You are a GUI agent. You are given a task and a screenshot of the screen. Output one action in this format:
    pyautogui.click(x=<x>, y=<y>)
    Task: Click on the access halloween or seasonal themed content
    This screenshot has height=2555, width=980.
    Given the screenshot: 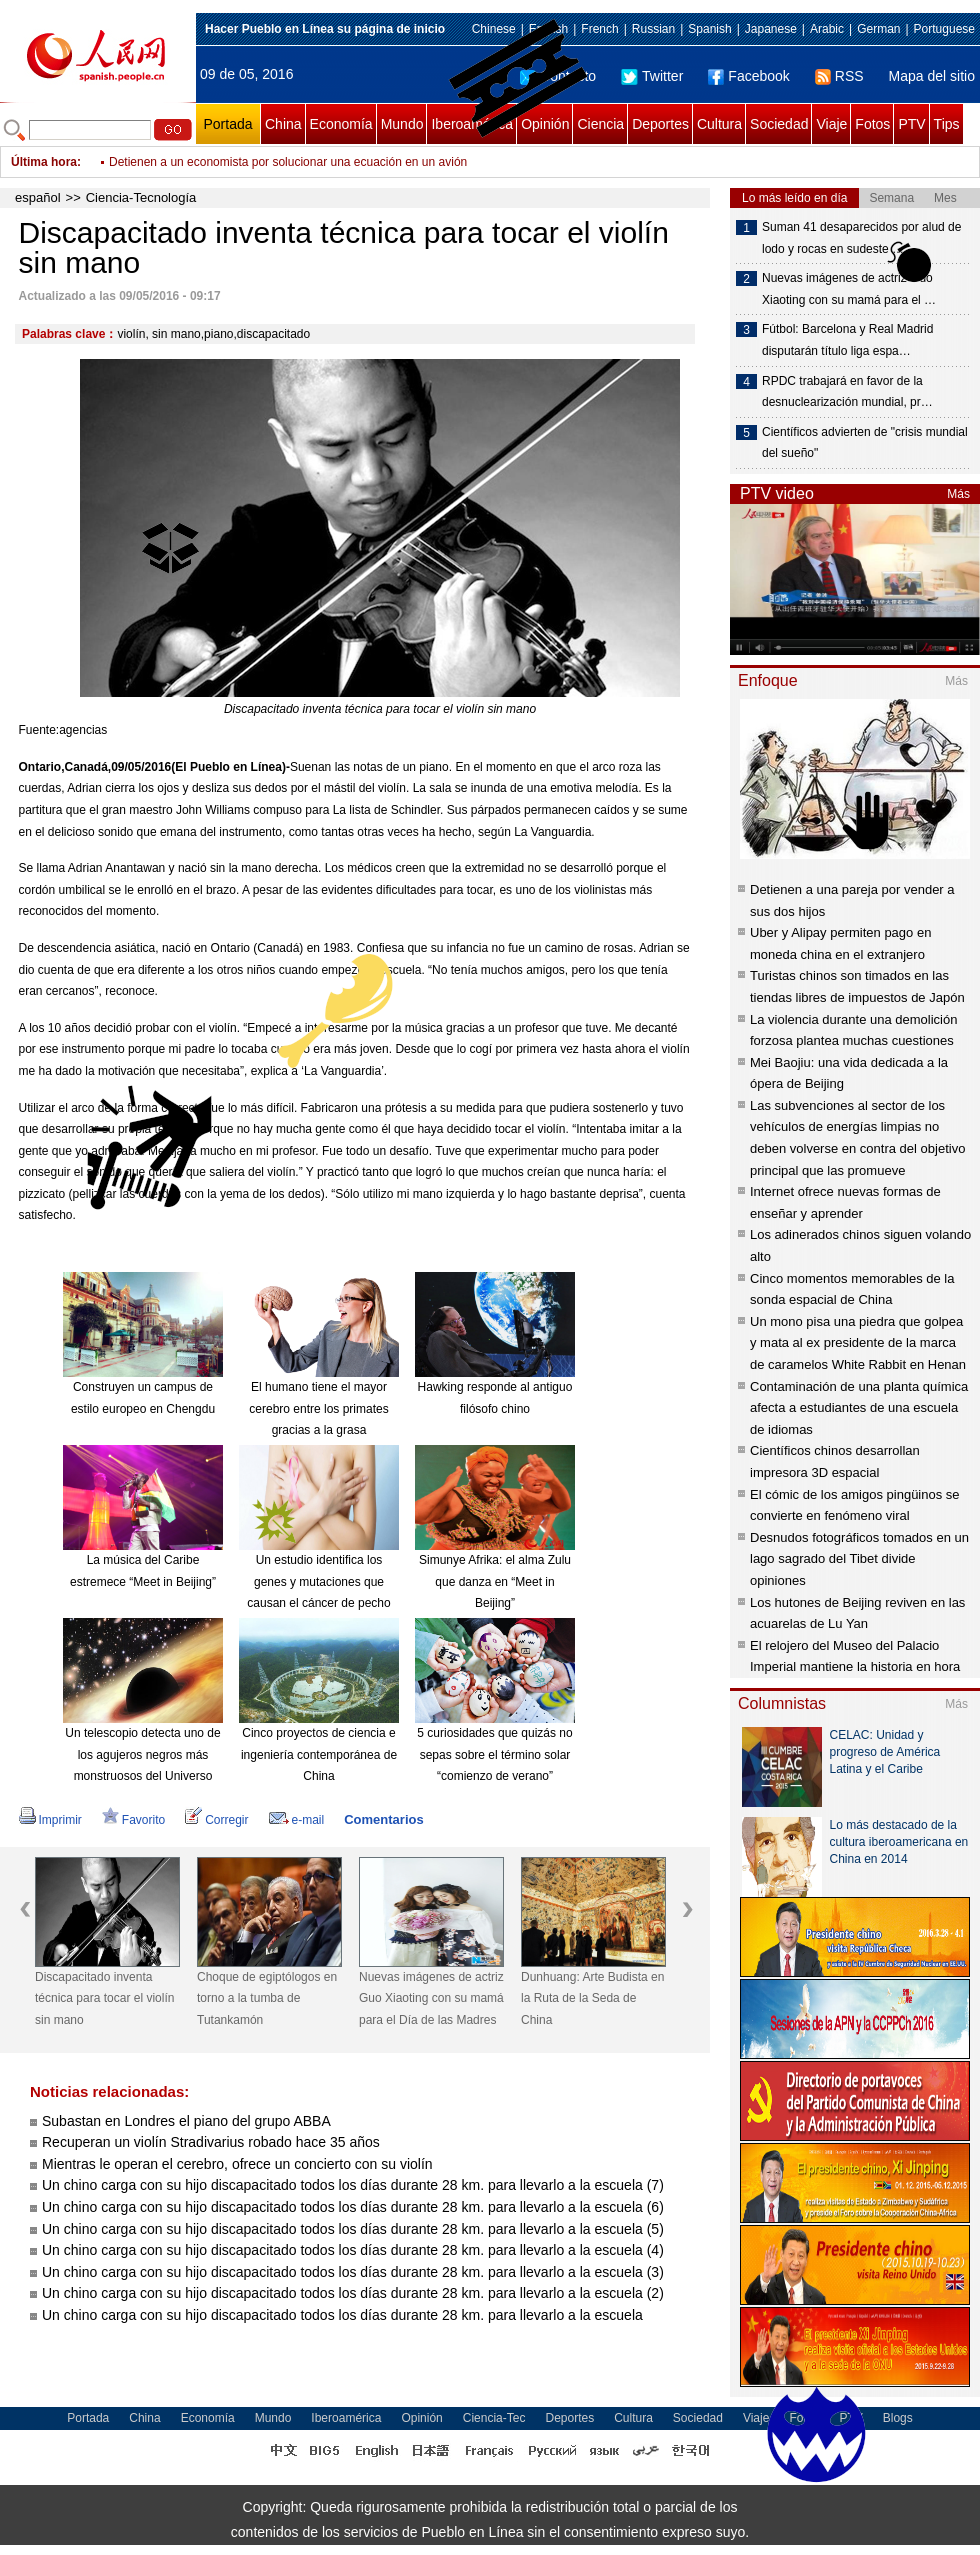 What is the action you would take?
    pyautogui.click(x=816, y=2436)
    